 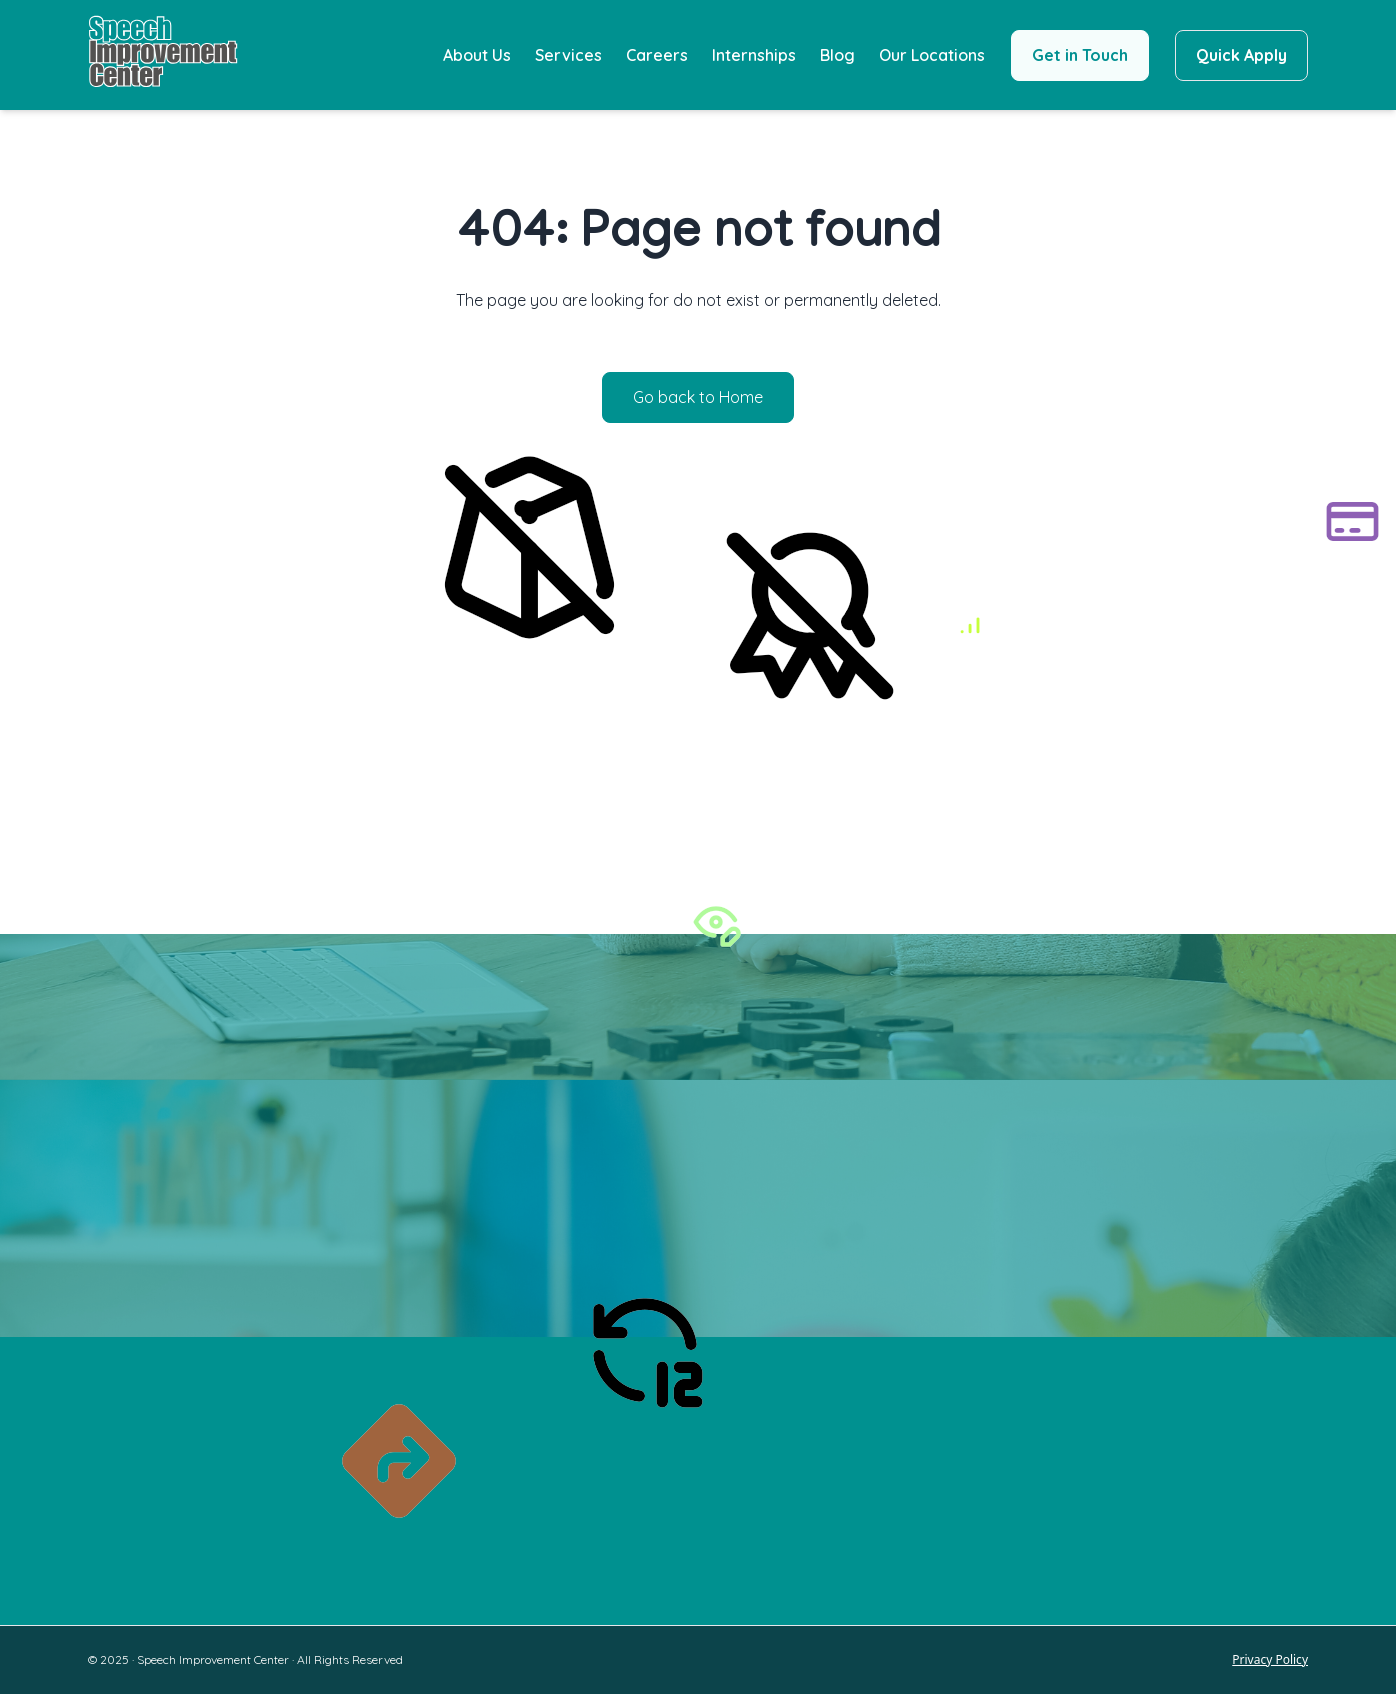 What do you see at coordinates (645, 1350) in the screenshot?
I see `switch to 12-hour time format` at bounding box center [645, 1350].